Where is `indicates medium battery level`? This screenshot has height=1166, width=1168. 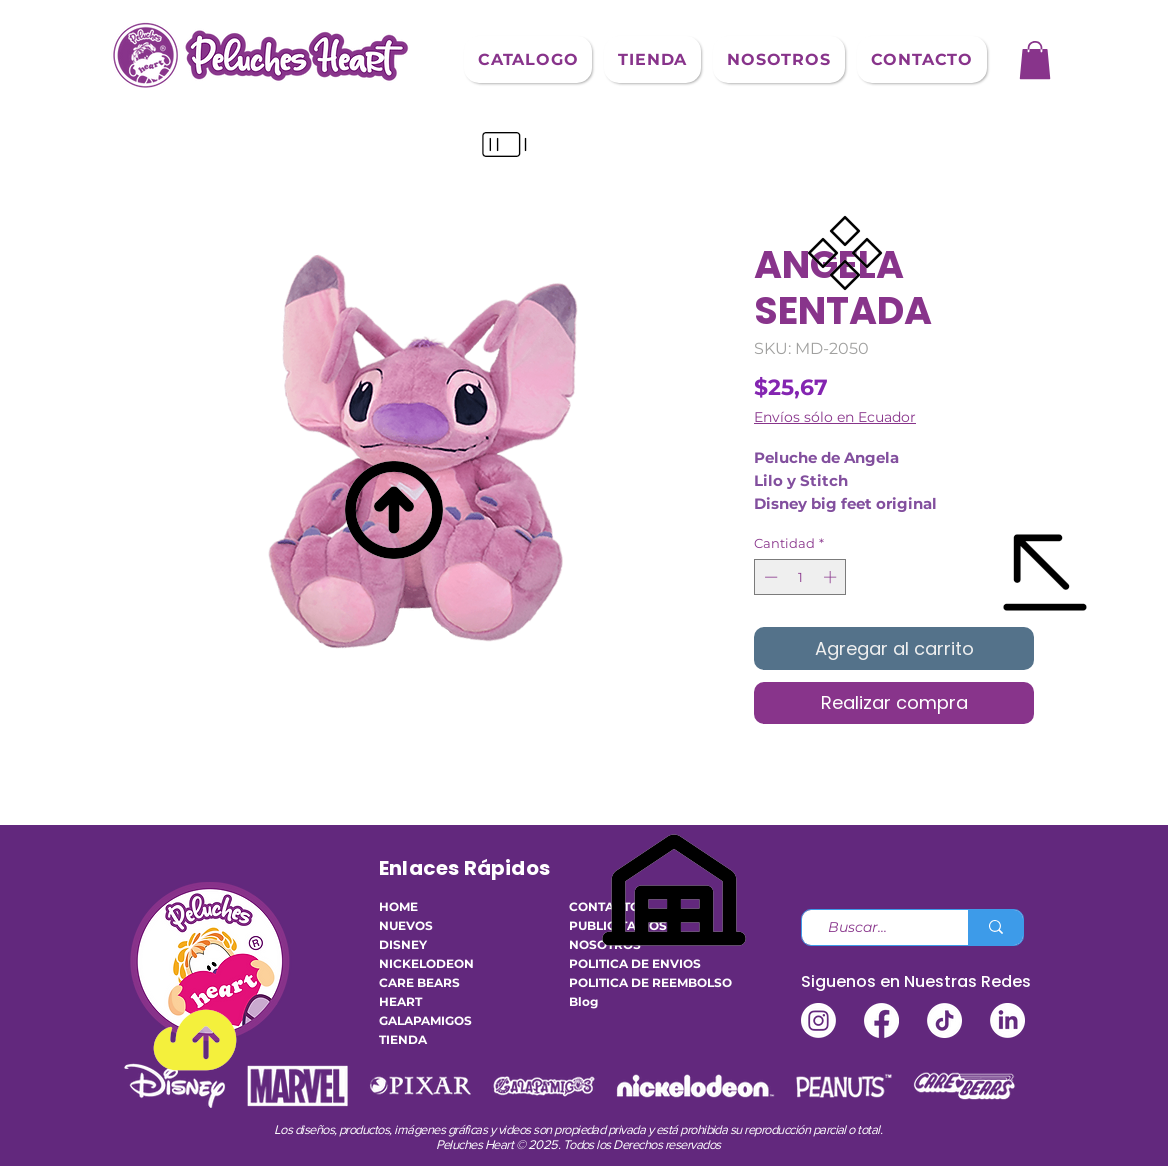 indicates medium battery level is located at coordinates (503, 144).